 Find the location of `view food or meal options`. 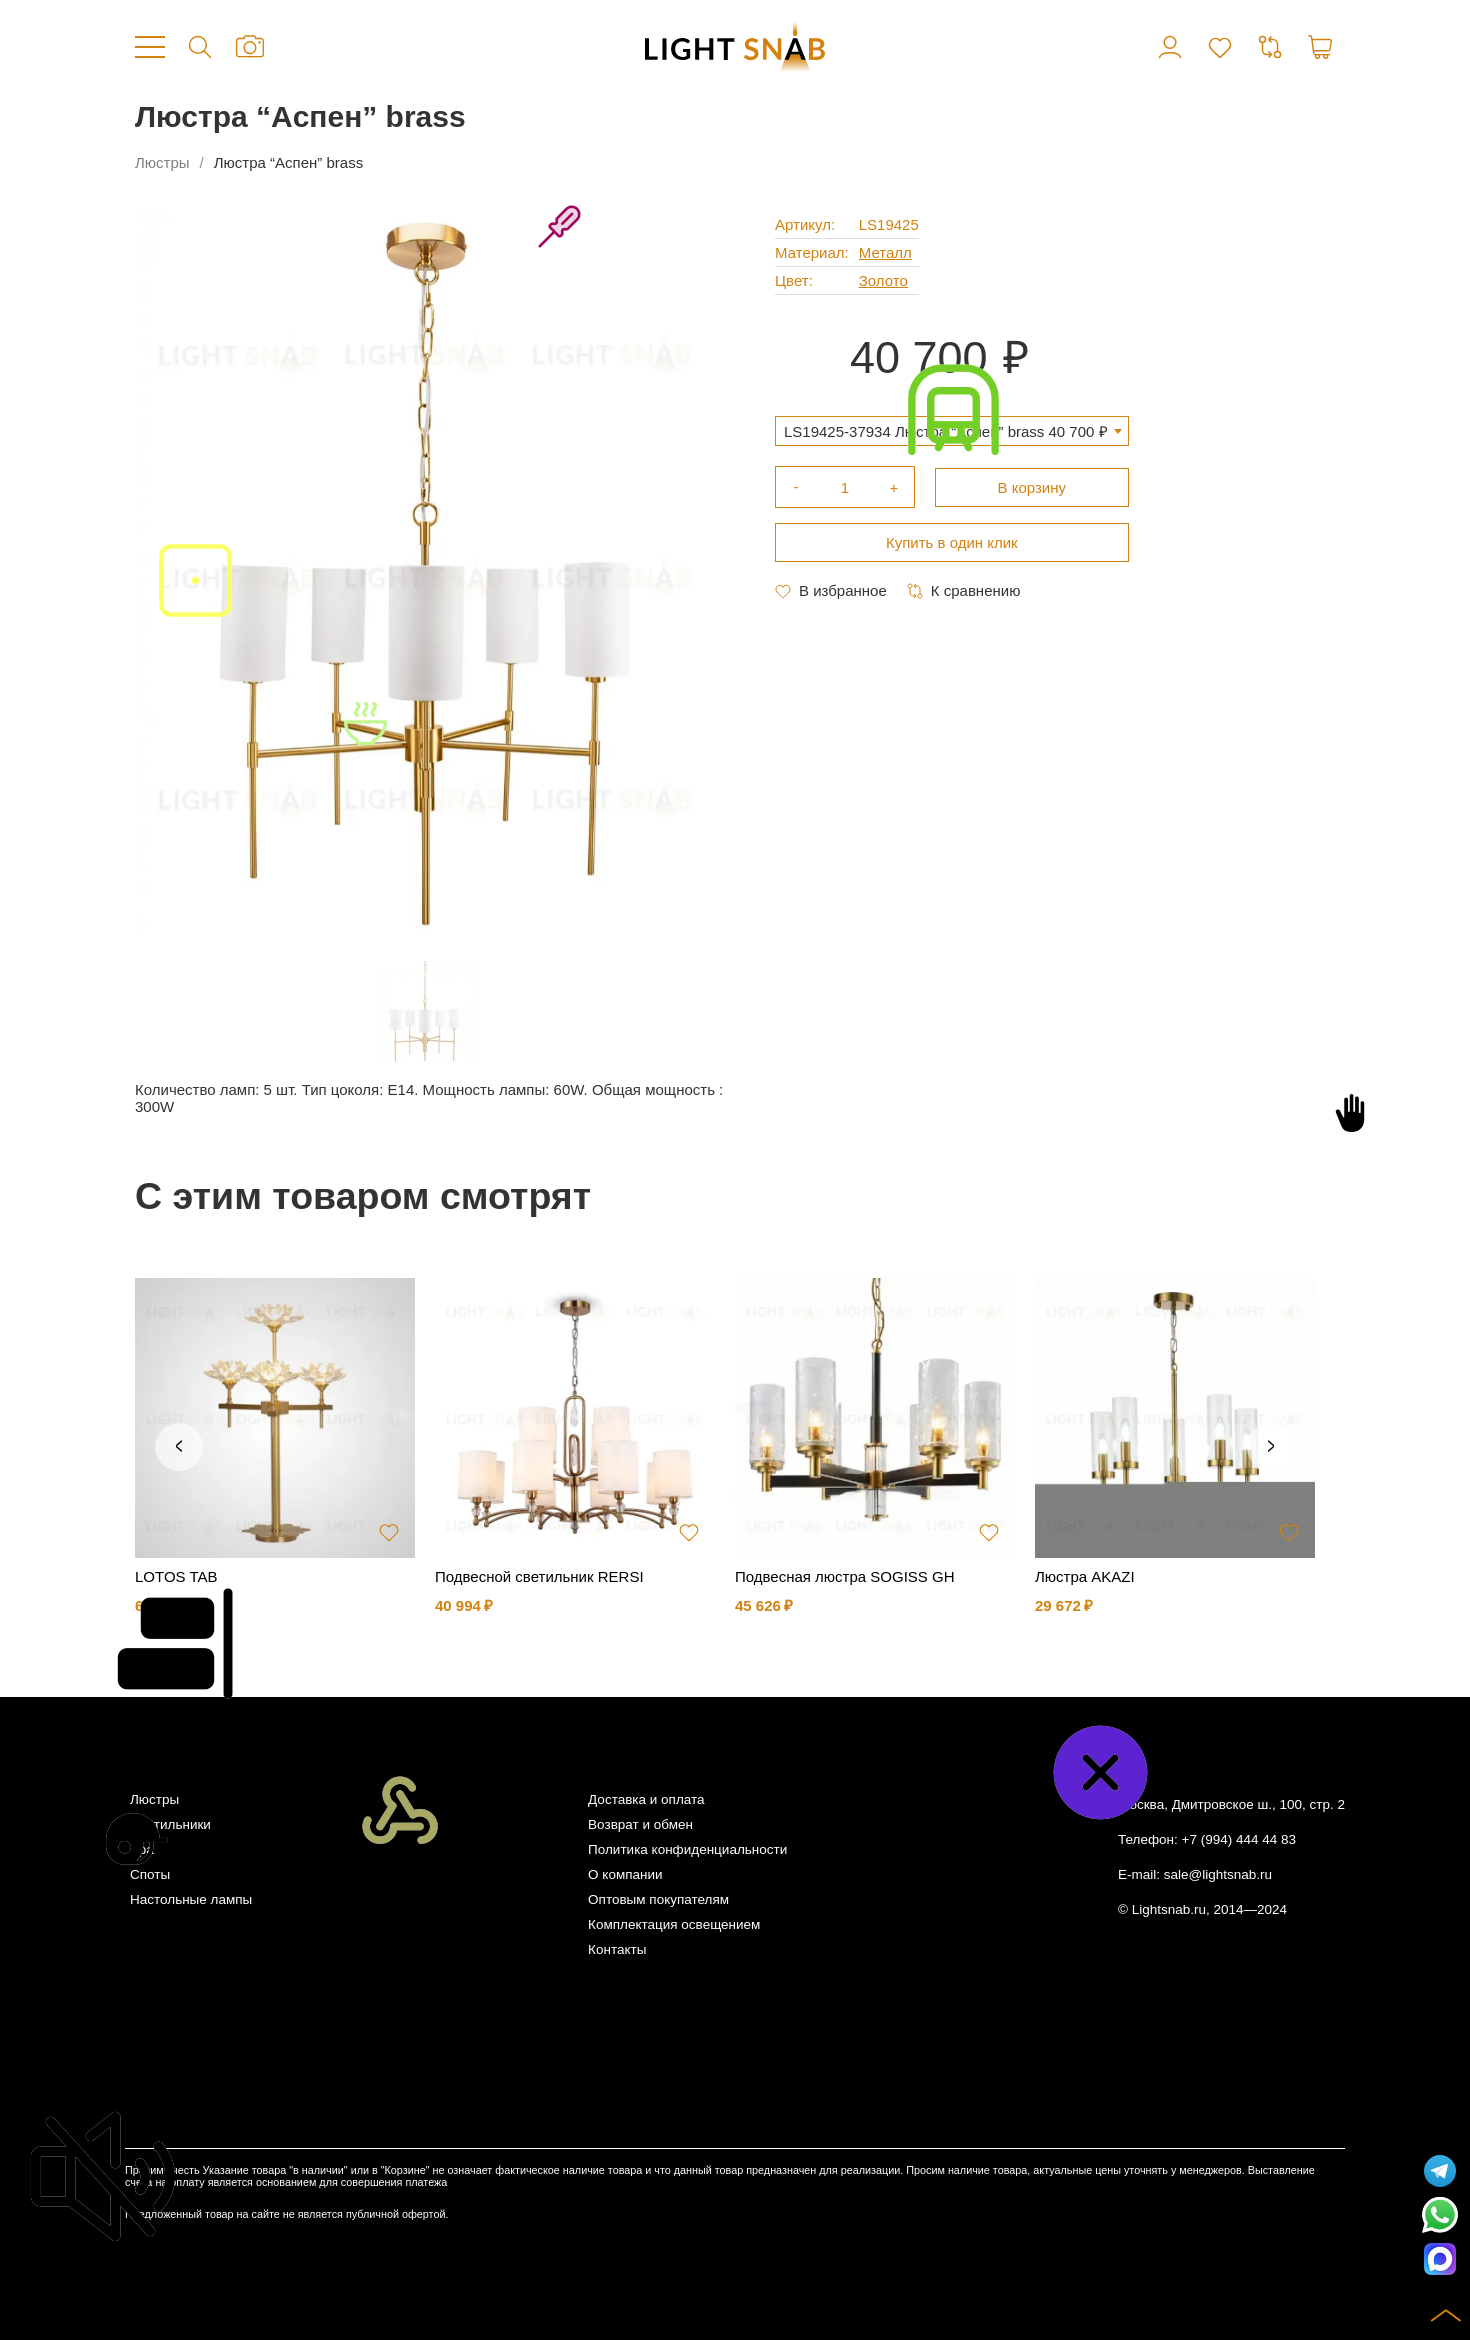

view food or meal options is located at coordinates (365, 723).